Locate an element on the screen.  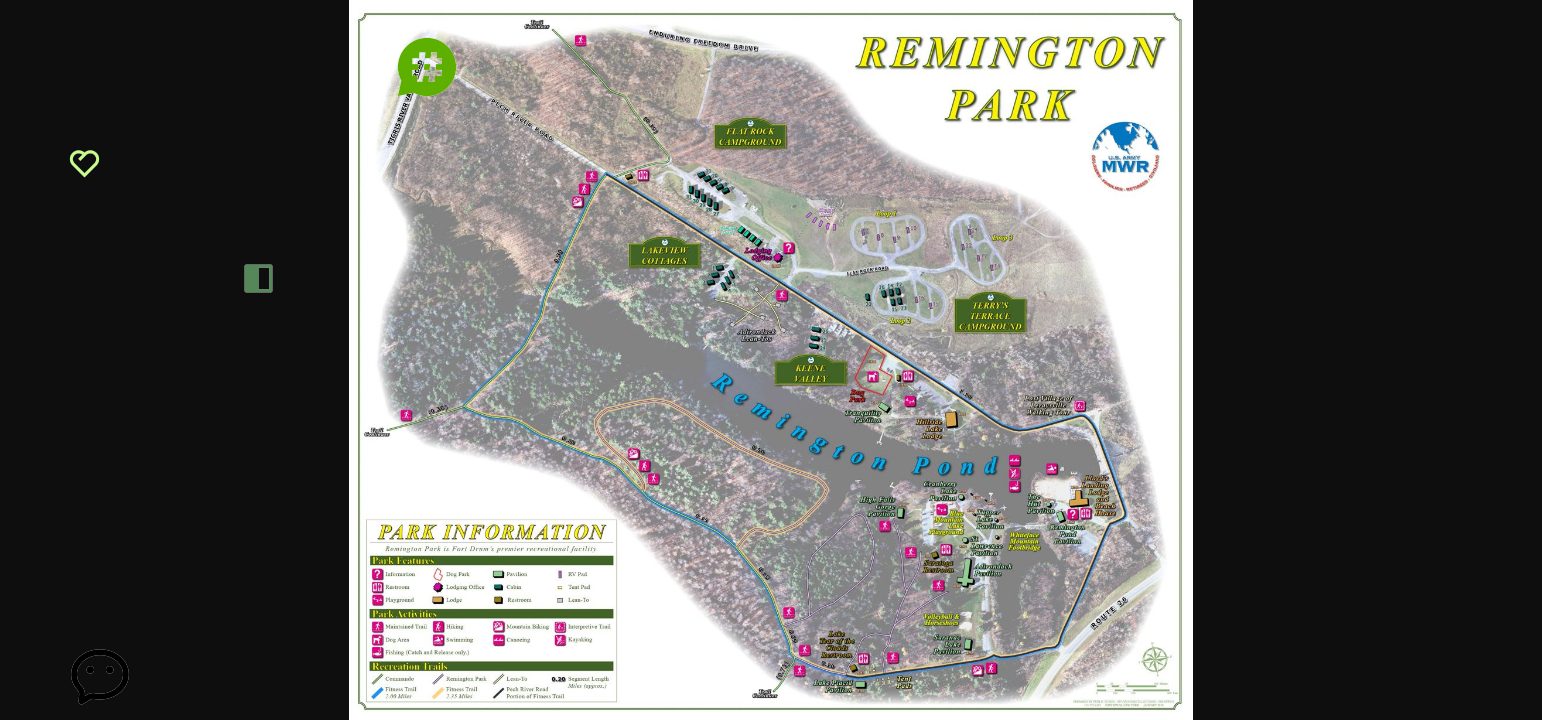
add item to favorites is located at coordinates (84, 163).